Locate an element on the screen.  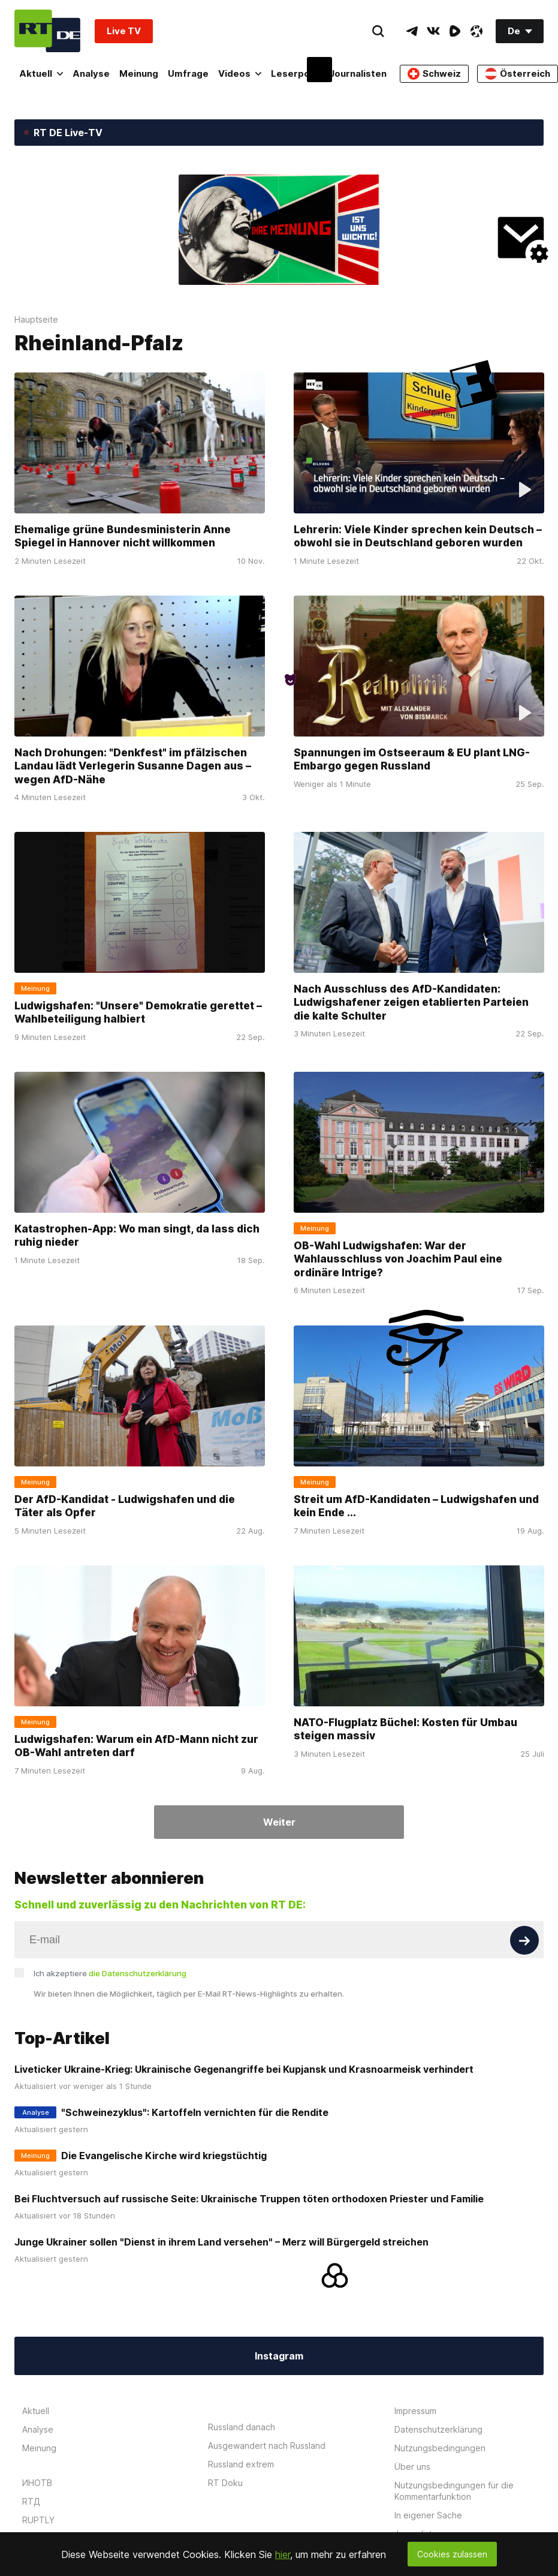
adjust color filter settings is located at coordinates (334, 2277).